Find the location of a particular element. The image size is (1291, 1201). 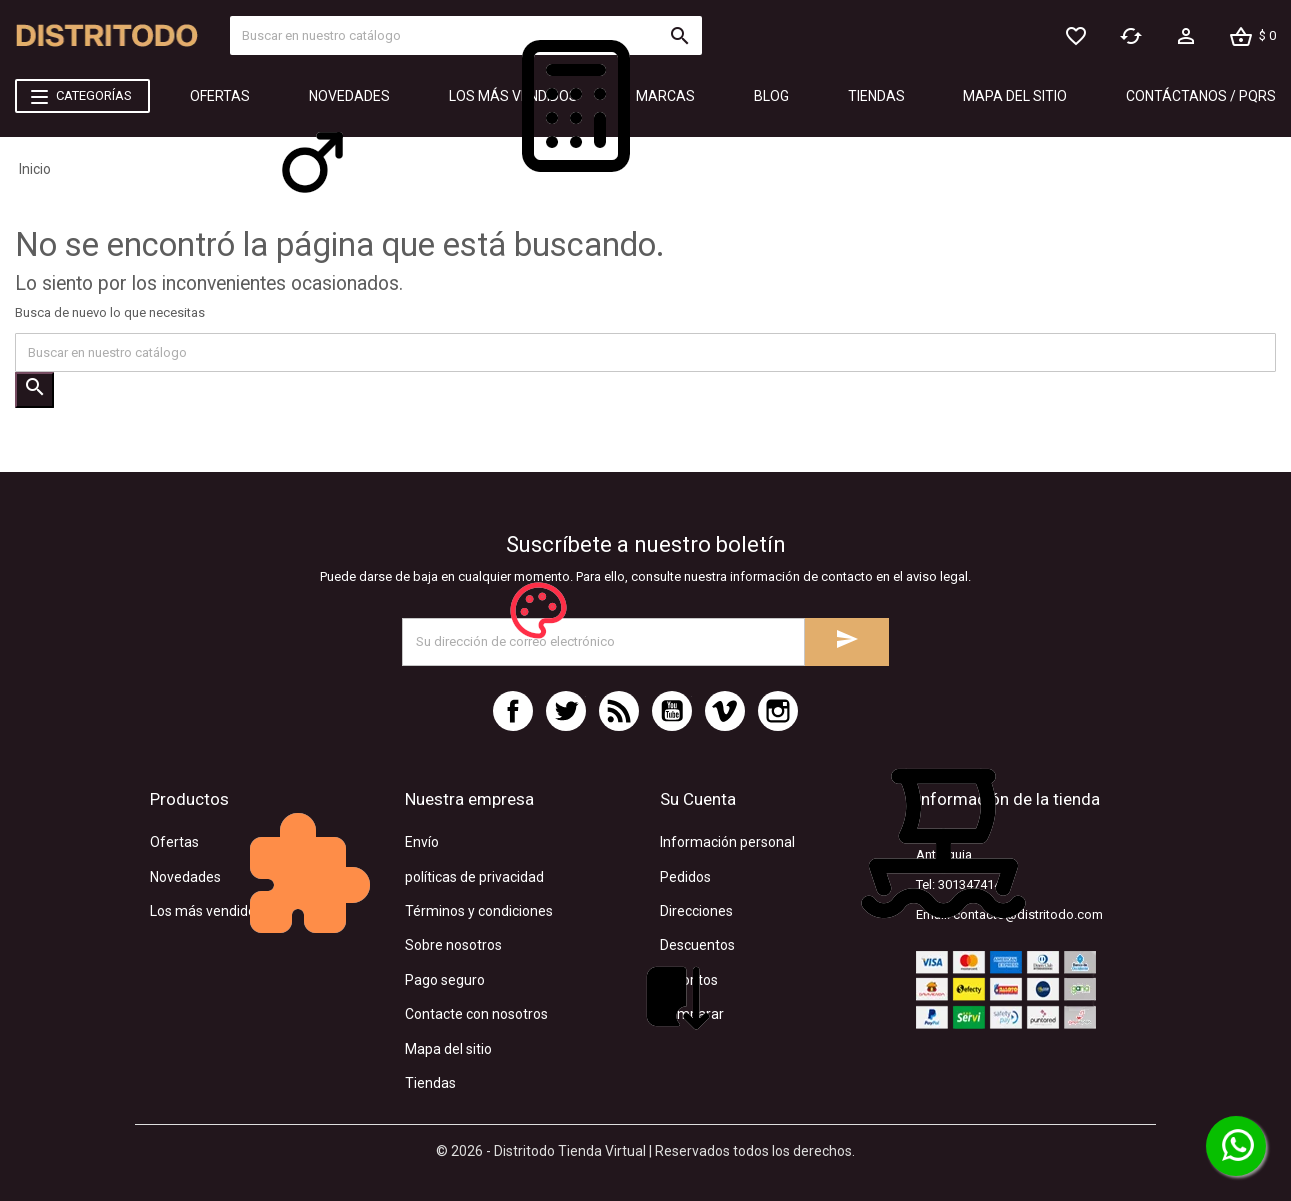

open the calculator app is located at coordinates (576, 106).